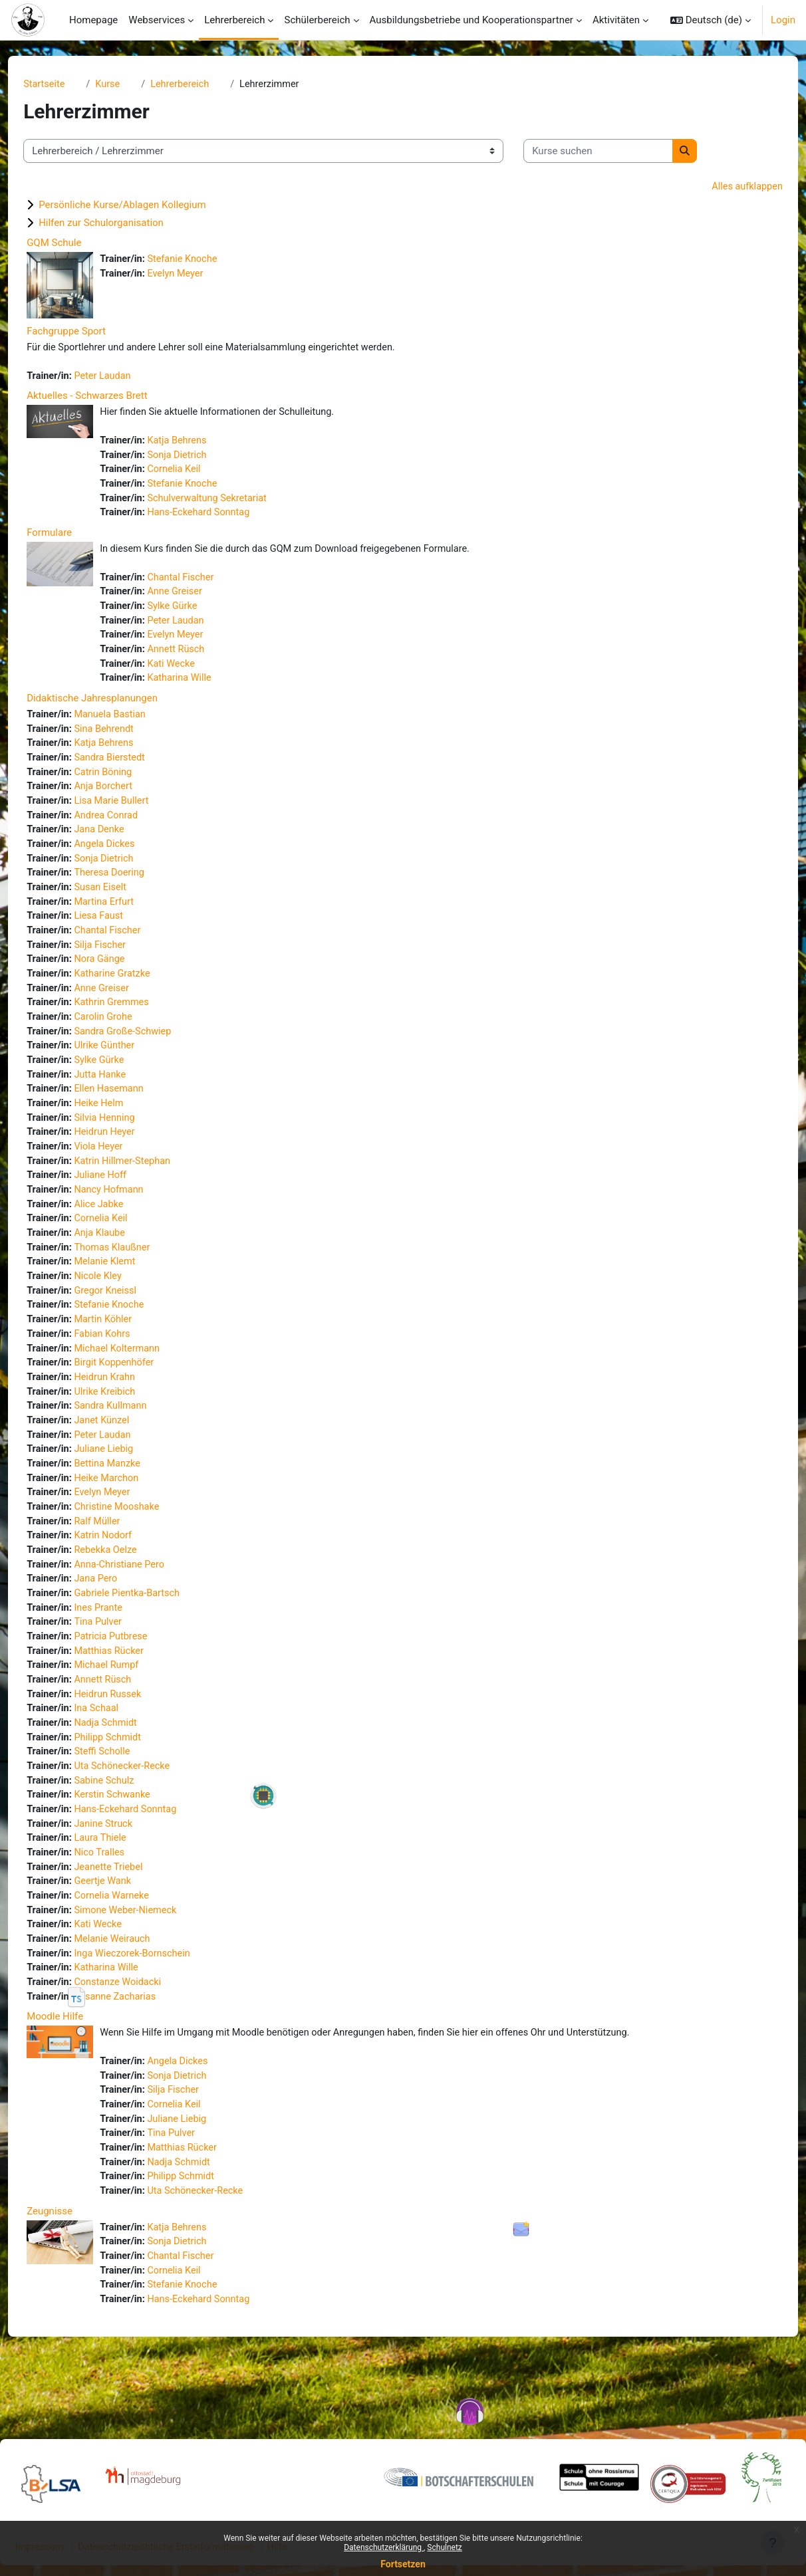  Describe the element at coordinates (521, 2229) in the screenshot. I see `indicates new unread email messages` at that location.